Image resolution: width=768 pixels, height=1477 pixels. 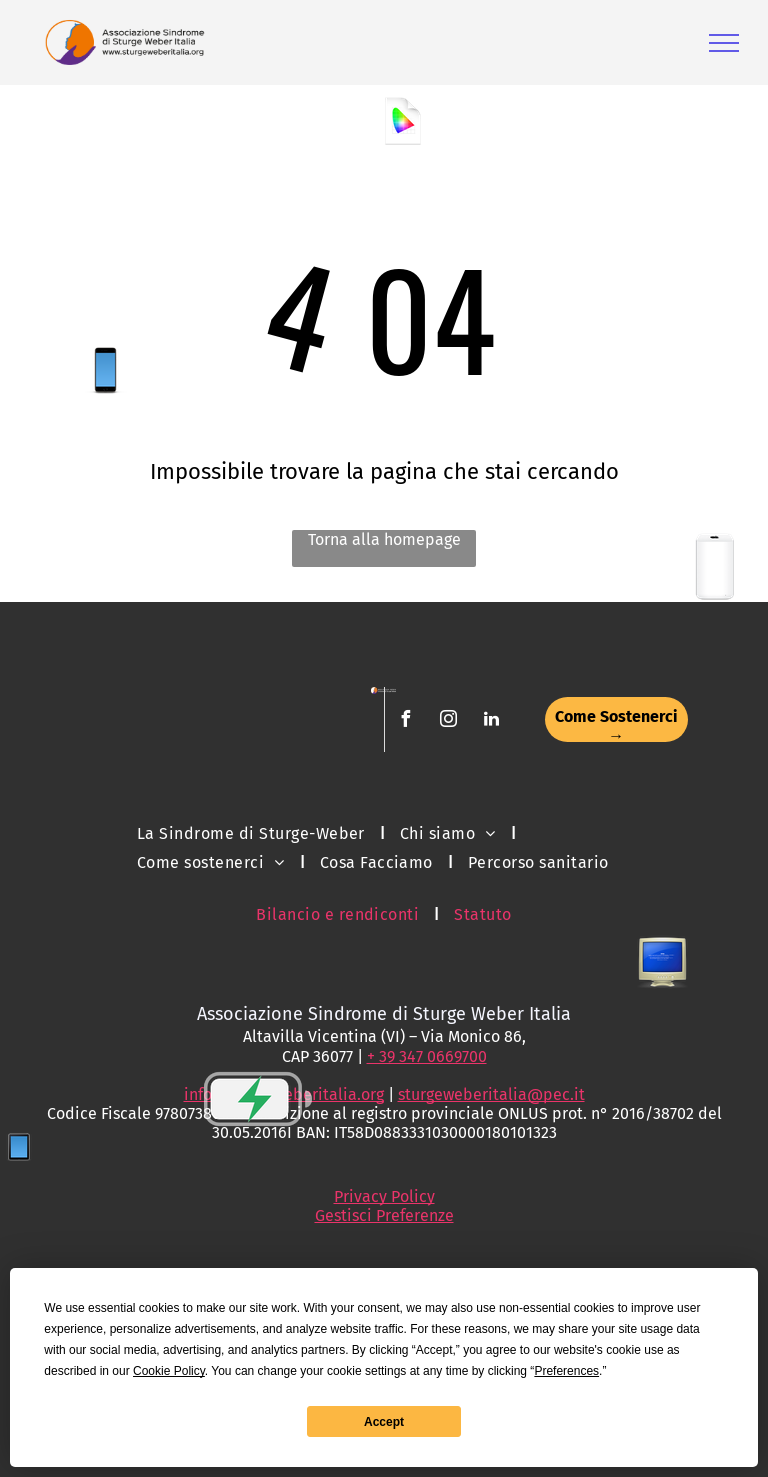 I want to click on access airport extreme router settings, so click(x=715, y=565).